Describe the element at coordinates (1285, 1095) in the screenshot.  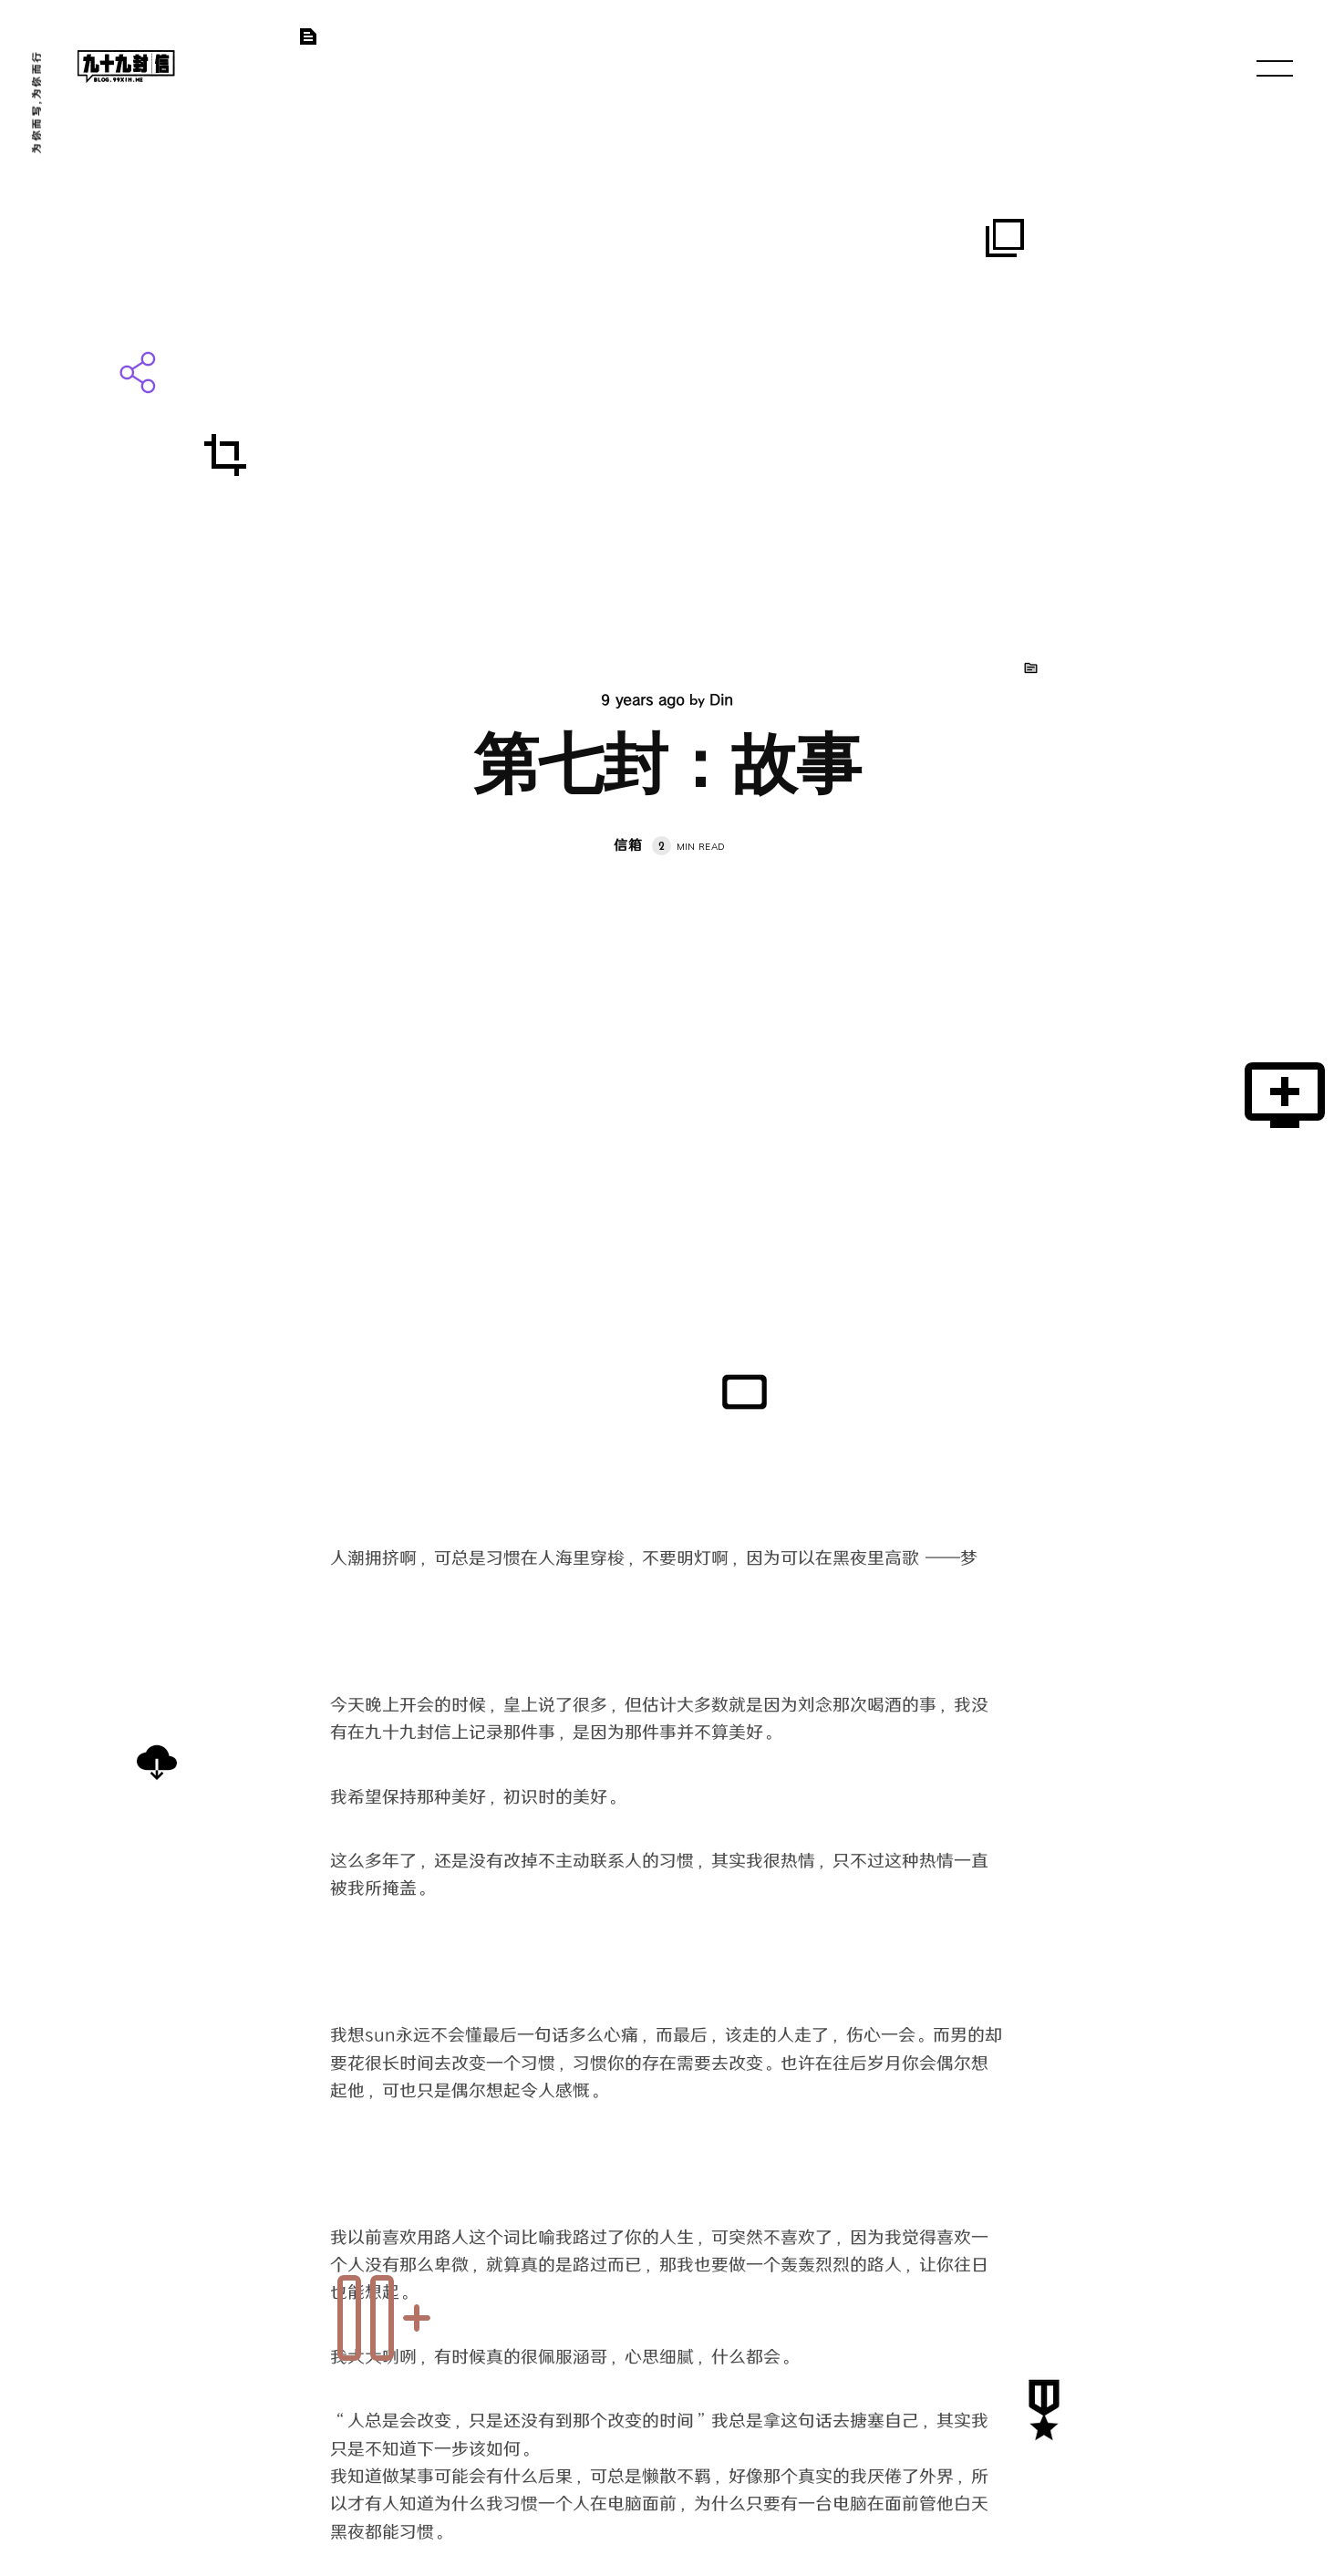
I see `add current video to watch queue` at that location.